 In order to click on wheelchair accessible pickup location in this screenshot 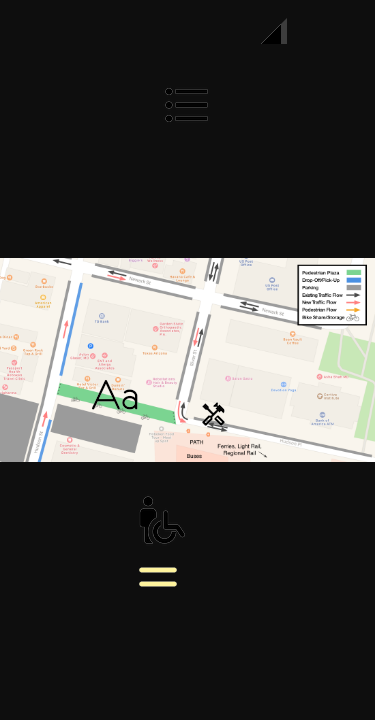, I will do `click(161, 520)`.